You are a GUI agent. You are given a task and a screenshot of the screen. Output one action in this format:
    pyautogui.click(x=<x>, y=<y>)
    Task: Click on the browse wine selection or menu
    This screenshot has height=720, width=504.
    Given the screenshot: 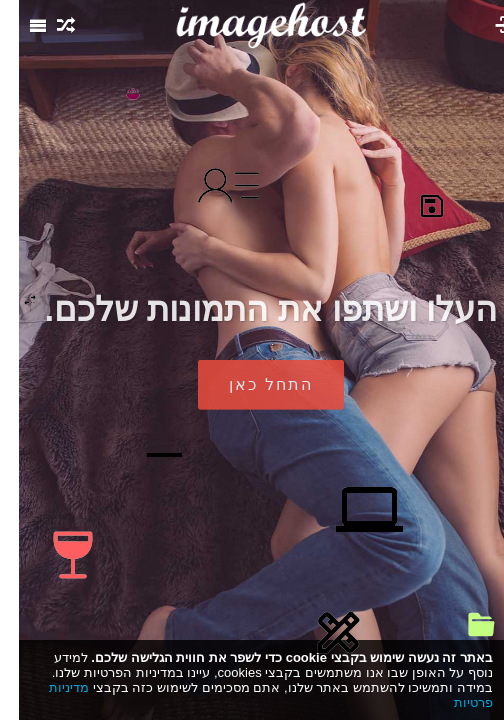 What is the action you would take?
    pyautogui.click(x=73, y=555)
    